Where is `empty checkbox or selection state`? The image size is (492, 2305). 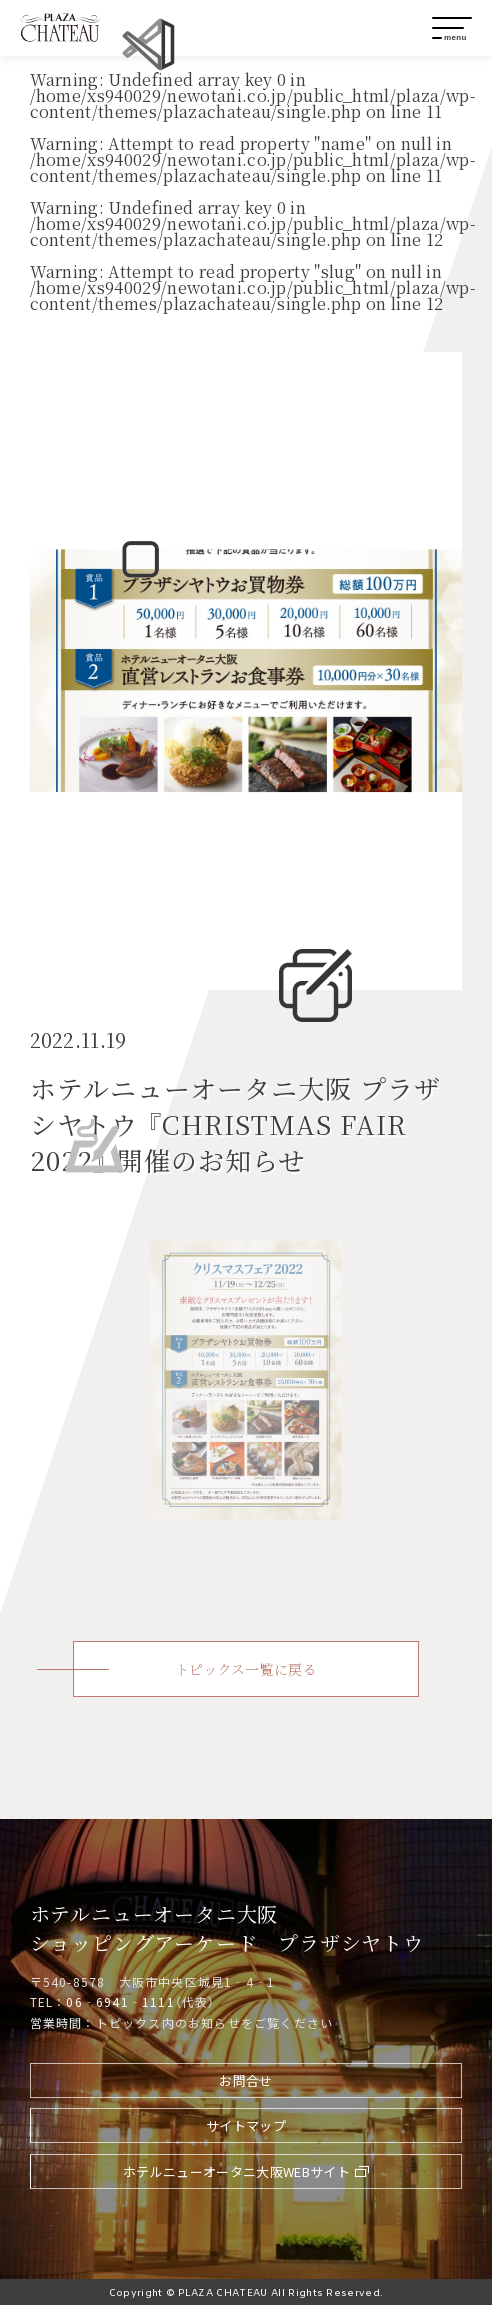
empty checkbox or selection state is located at coordinates (130, 569).